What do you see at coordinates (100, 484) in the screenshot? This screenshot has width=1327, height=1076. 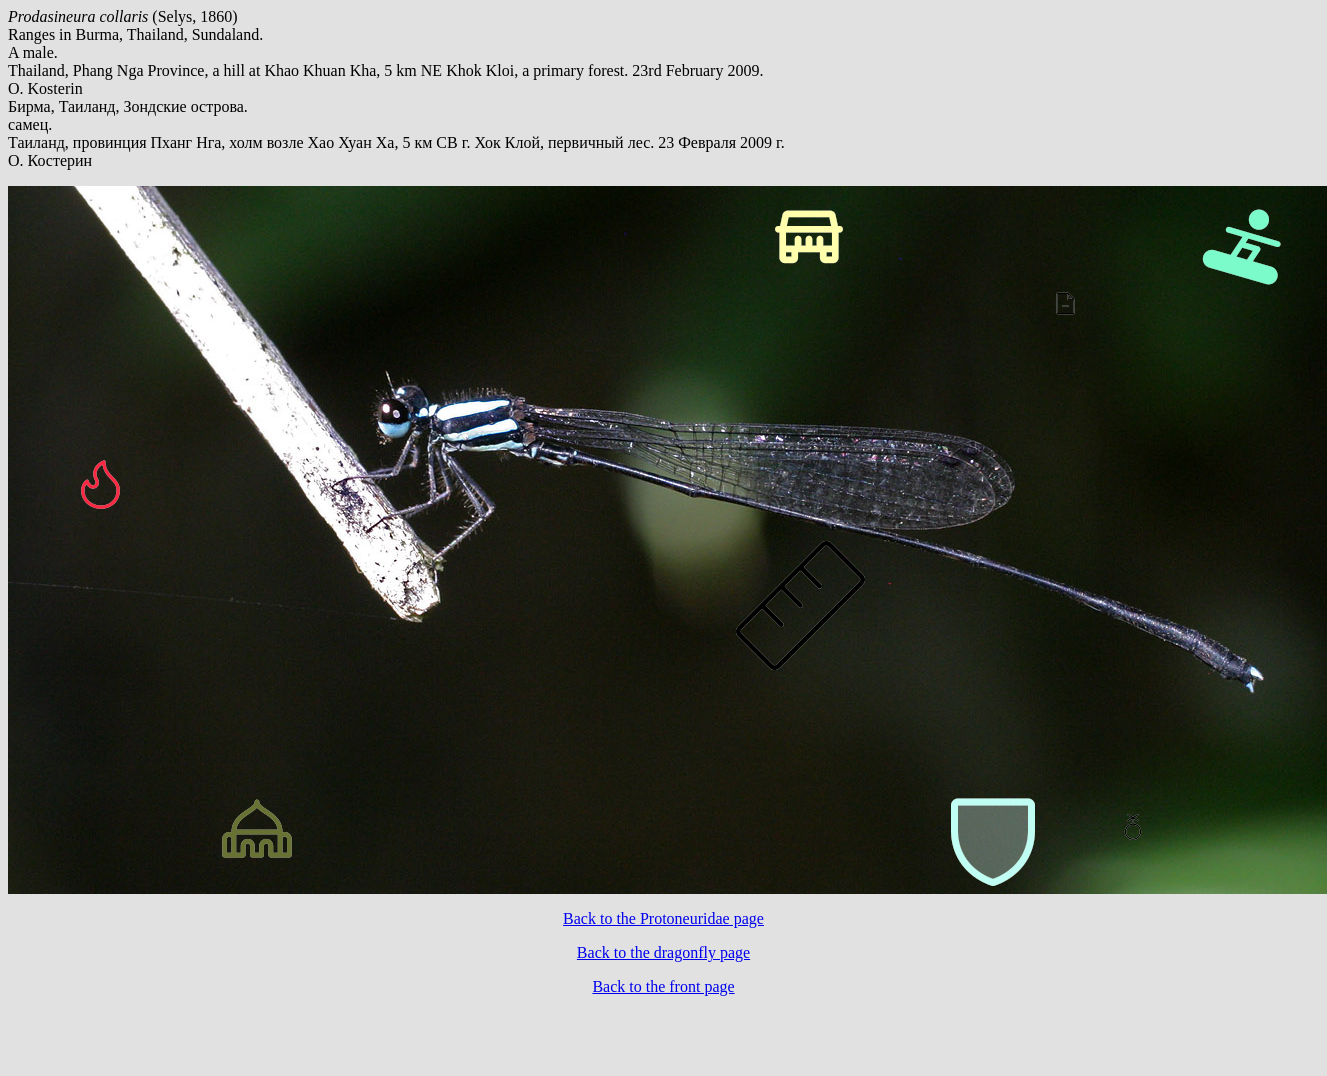 I see `view hot or trending content` at bounding box center [100, 484].